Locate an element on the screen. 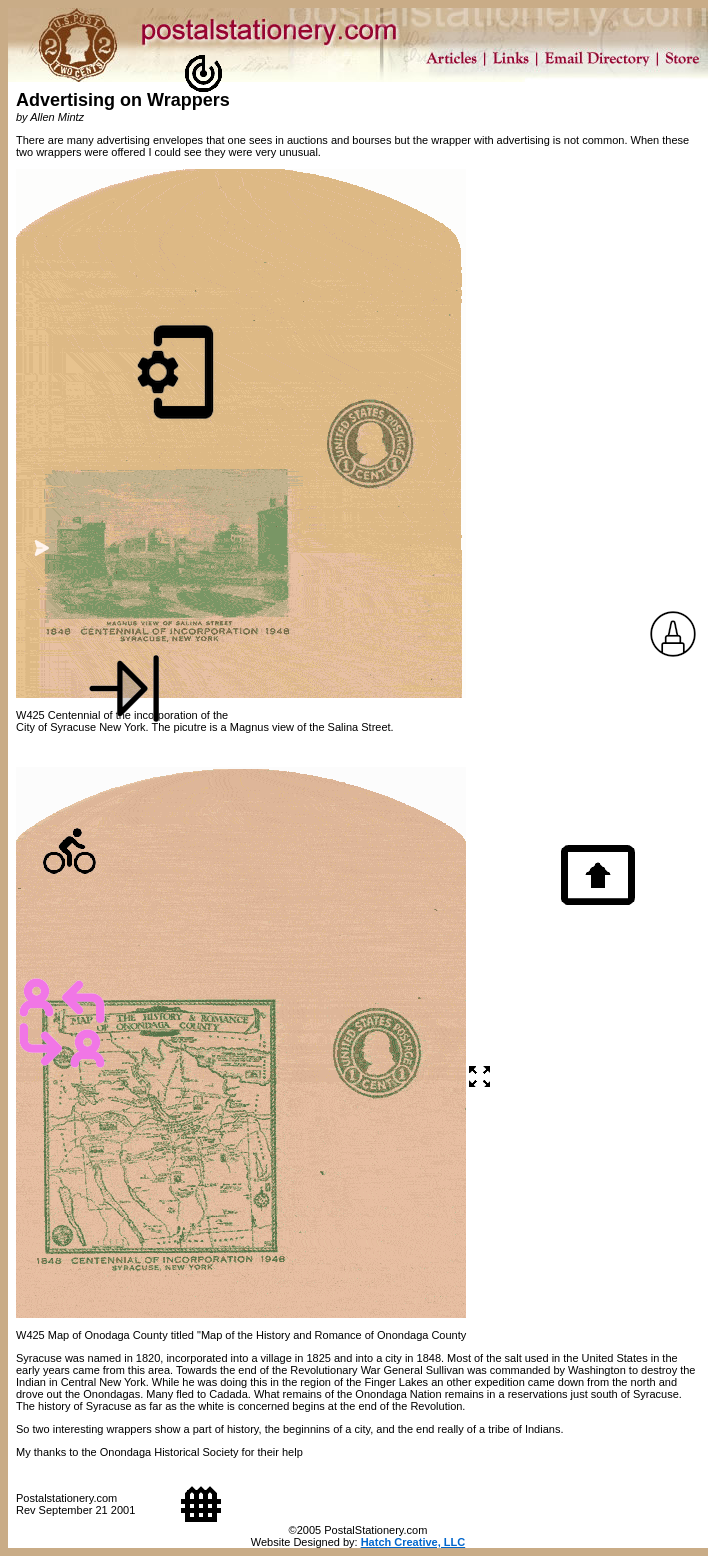 This screenshot has width=708, height=1556. configure device connection settings is located at coordinates (175, 372).